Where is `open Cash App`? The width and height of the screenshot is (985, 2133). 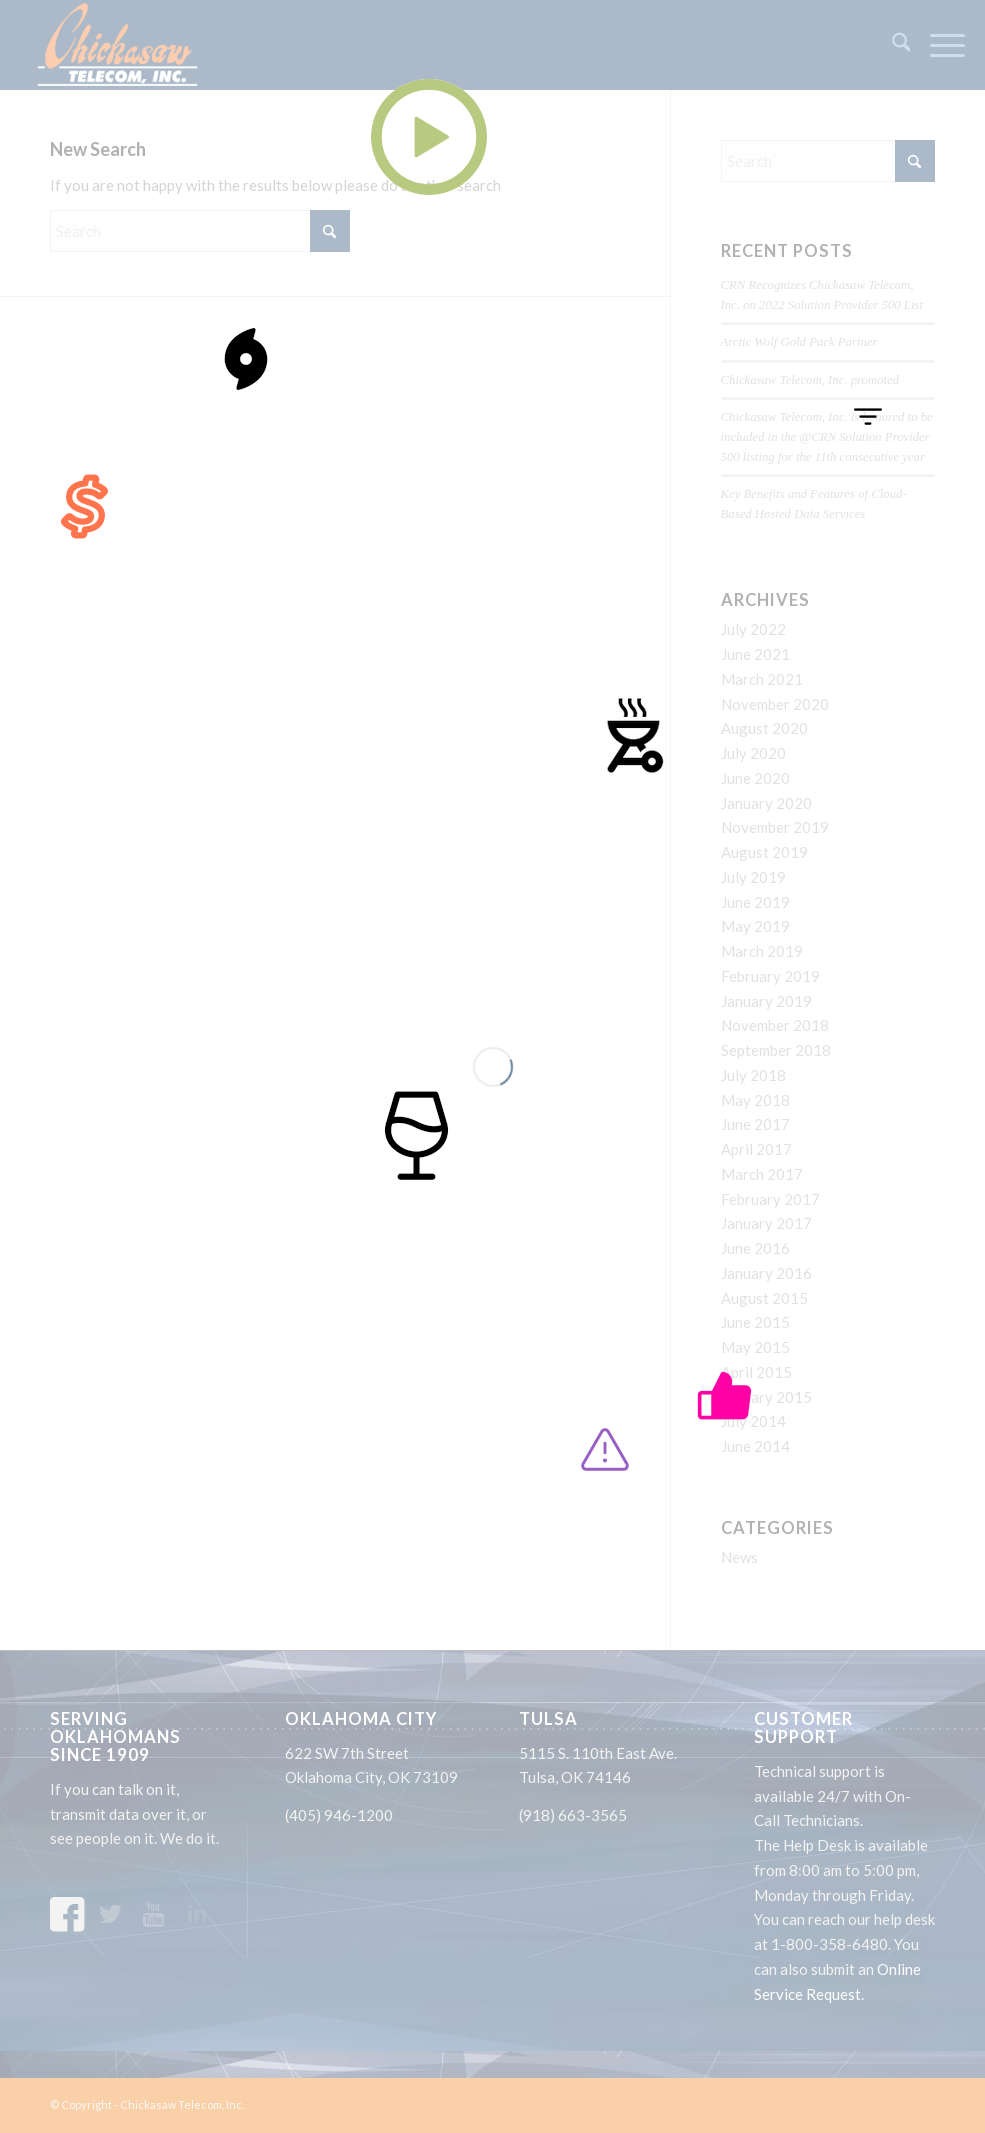 open Cash App is located at coordinates (84, 506).